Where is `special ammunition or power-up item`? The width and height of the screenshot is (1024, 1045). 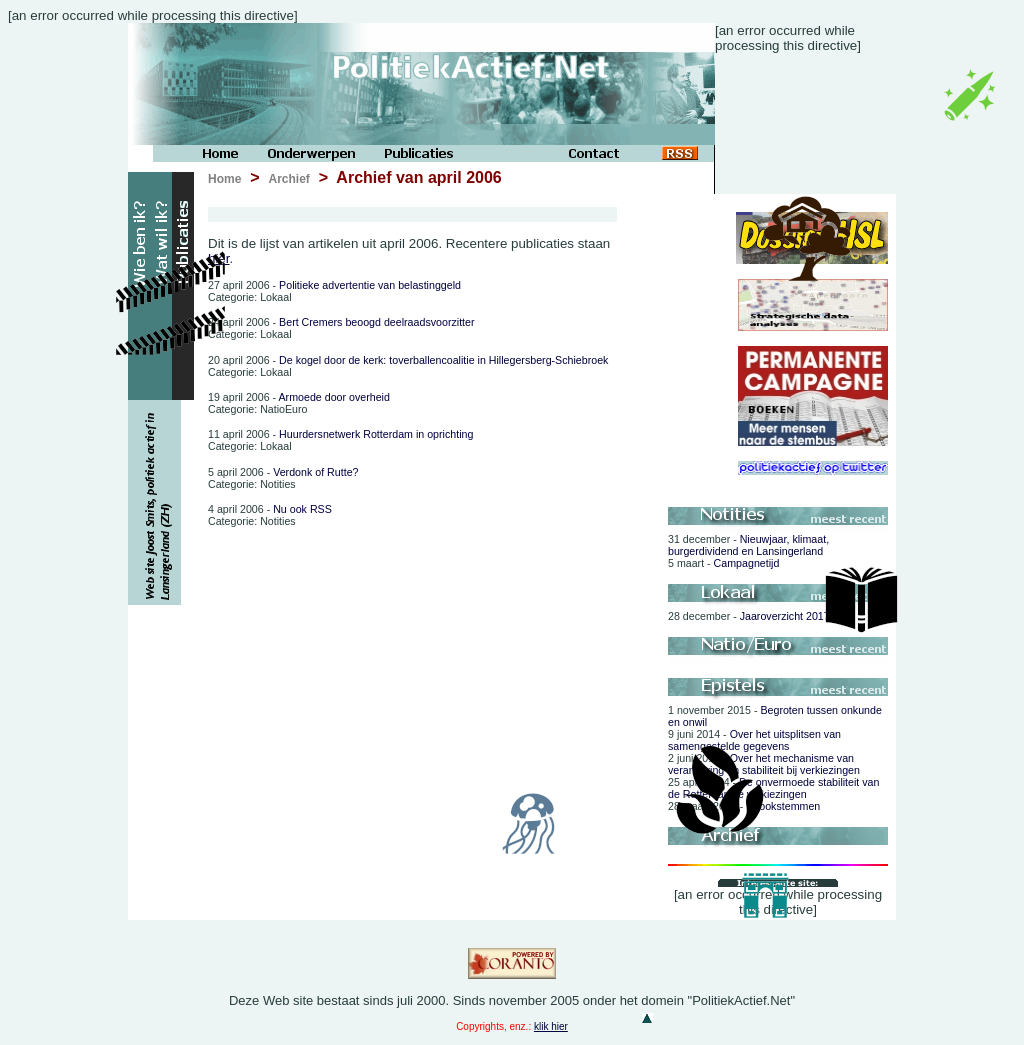
special ammunition or power-up item is located at coordinates (969, 96).